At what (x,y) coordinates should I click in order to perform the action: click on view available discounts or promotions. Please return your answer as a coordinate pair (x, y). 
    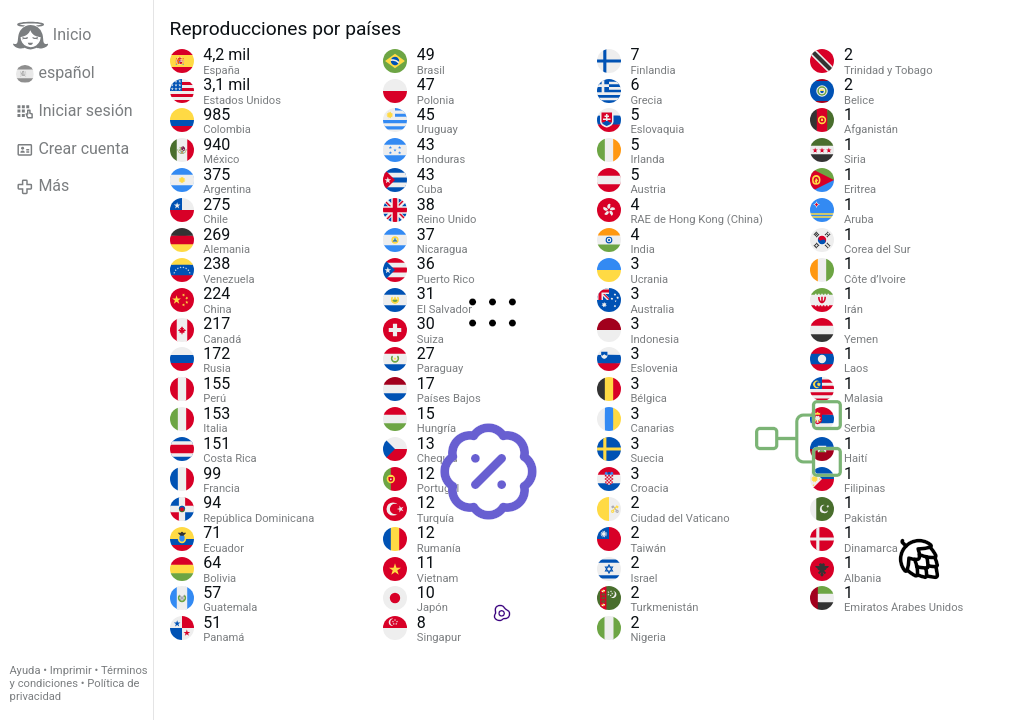
    Looking at the image, I should click on (488, 471).